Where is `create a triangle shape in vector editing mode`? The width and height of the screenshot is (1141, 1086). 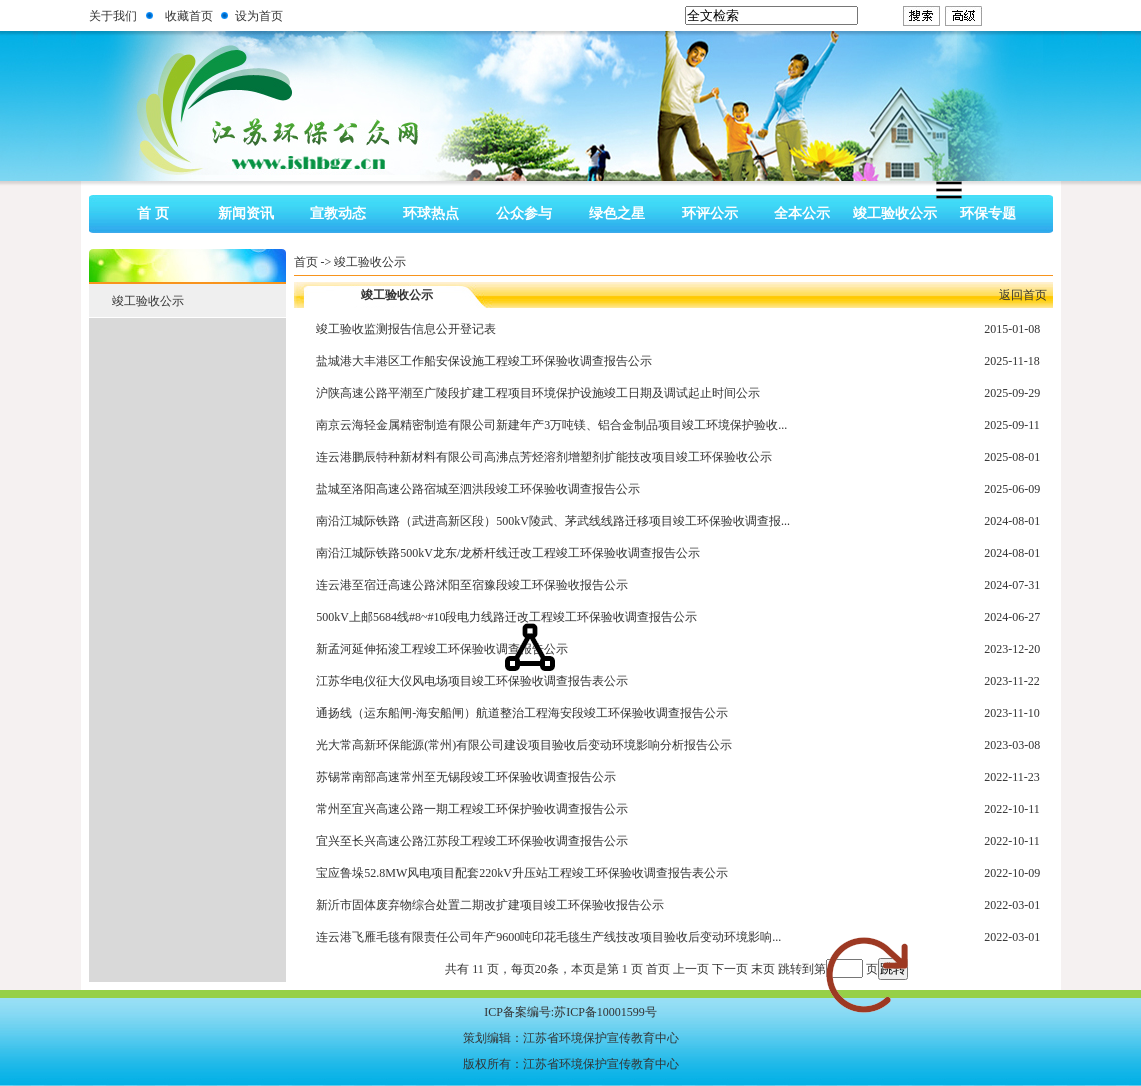
create a triangle shape in vector editing mode is located at coordinates (530, 646).